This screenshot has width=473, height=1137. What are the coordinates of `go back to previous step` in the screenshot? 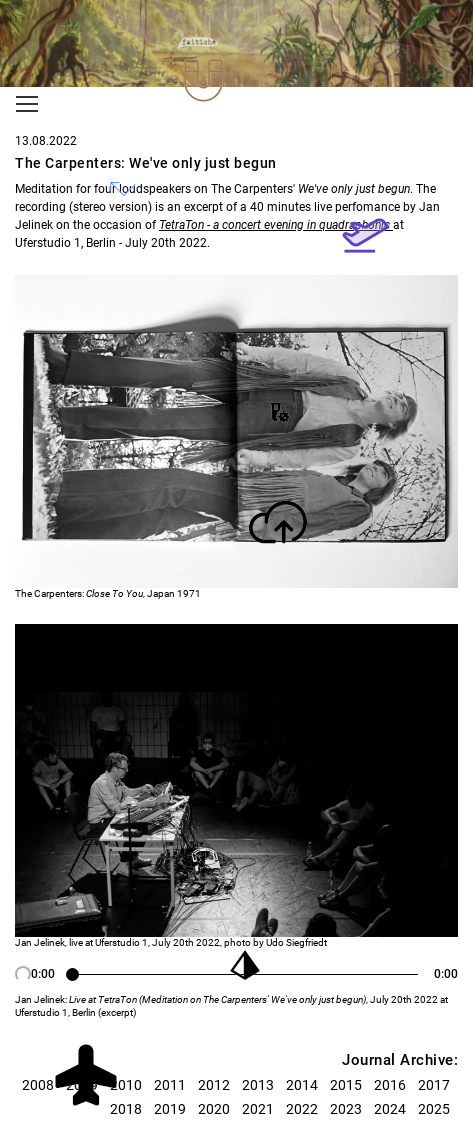 It's located at (123, 188).